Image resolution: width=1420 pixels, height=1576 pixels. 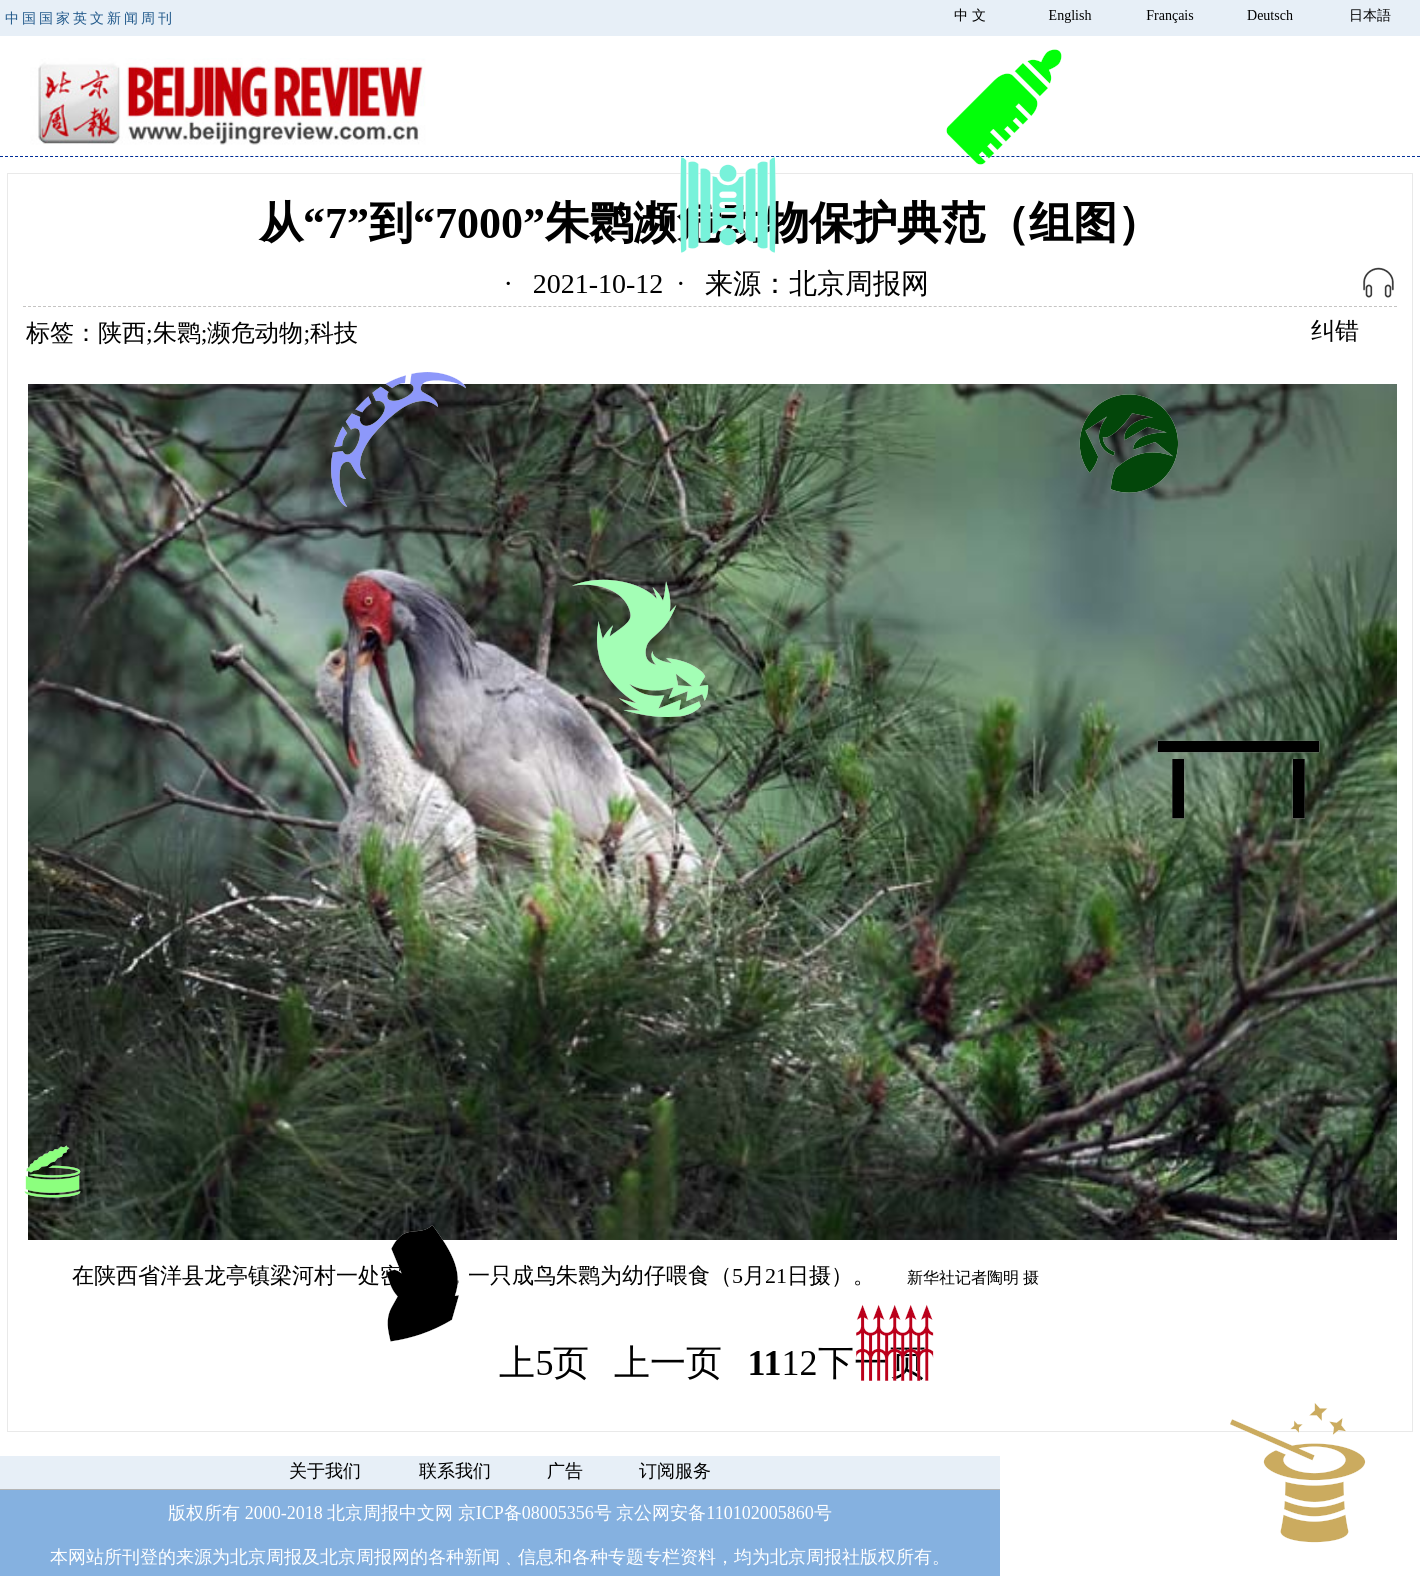 I want to click on track baby feeding schedule, so click(x=1004, y=107).